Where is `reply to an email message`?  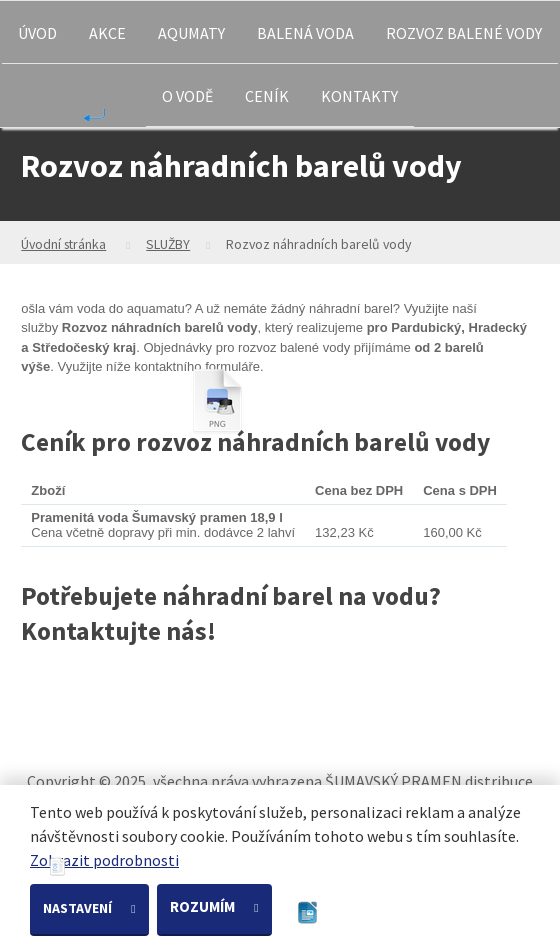
reply to an email message is located at coordinates (93, 113).